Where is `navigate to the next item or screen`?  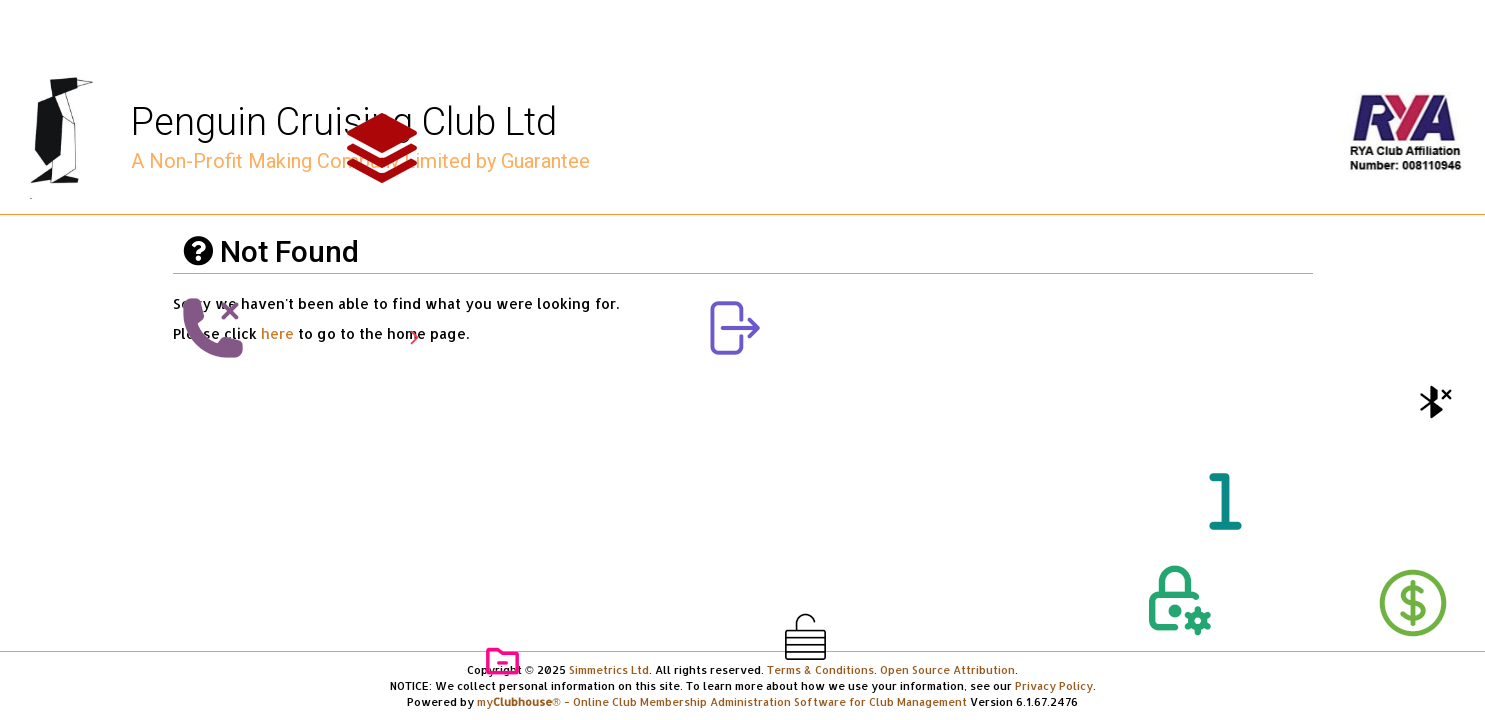
navigate to the next item or screen is located at coordinates (414, 337).